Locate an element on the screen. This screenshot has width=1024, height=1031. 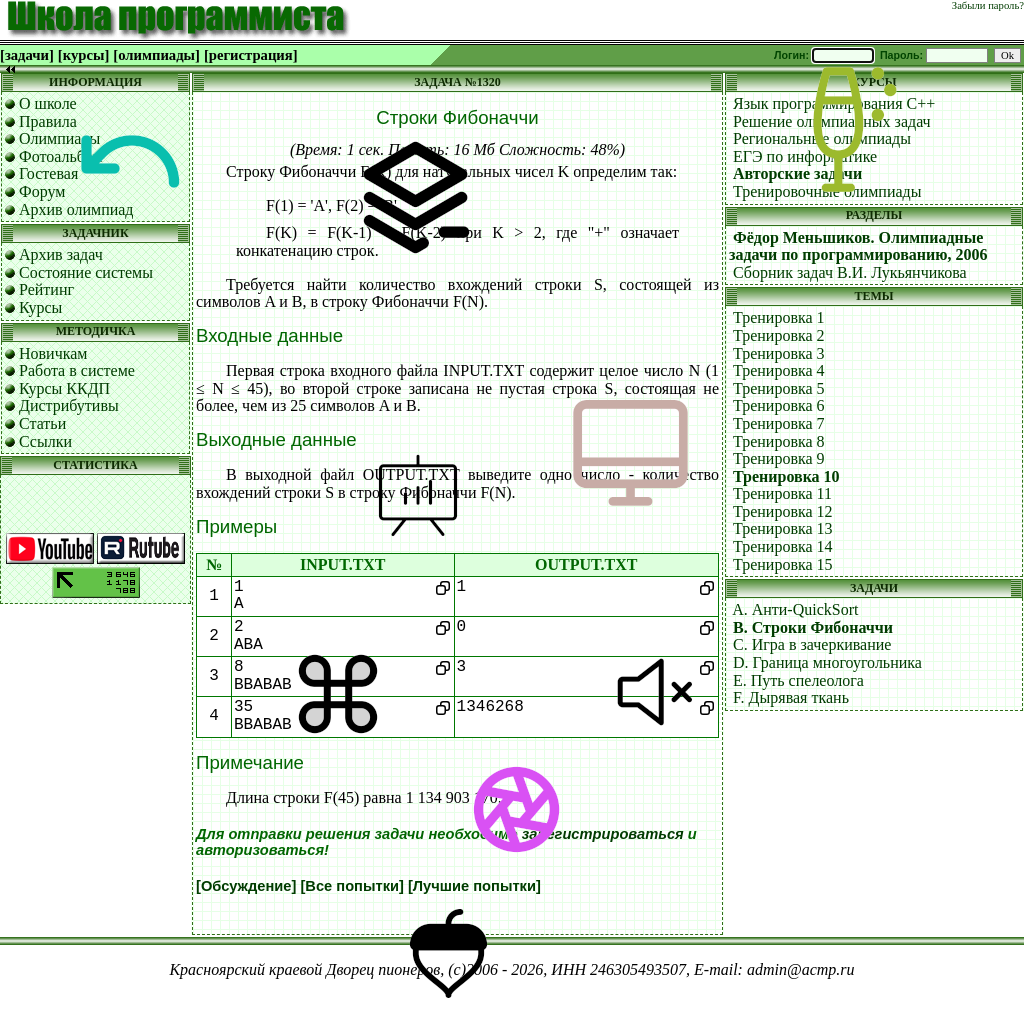
mute audio is located at coordinates (651, 692).